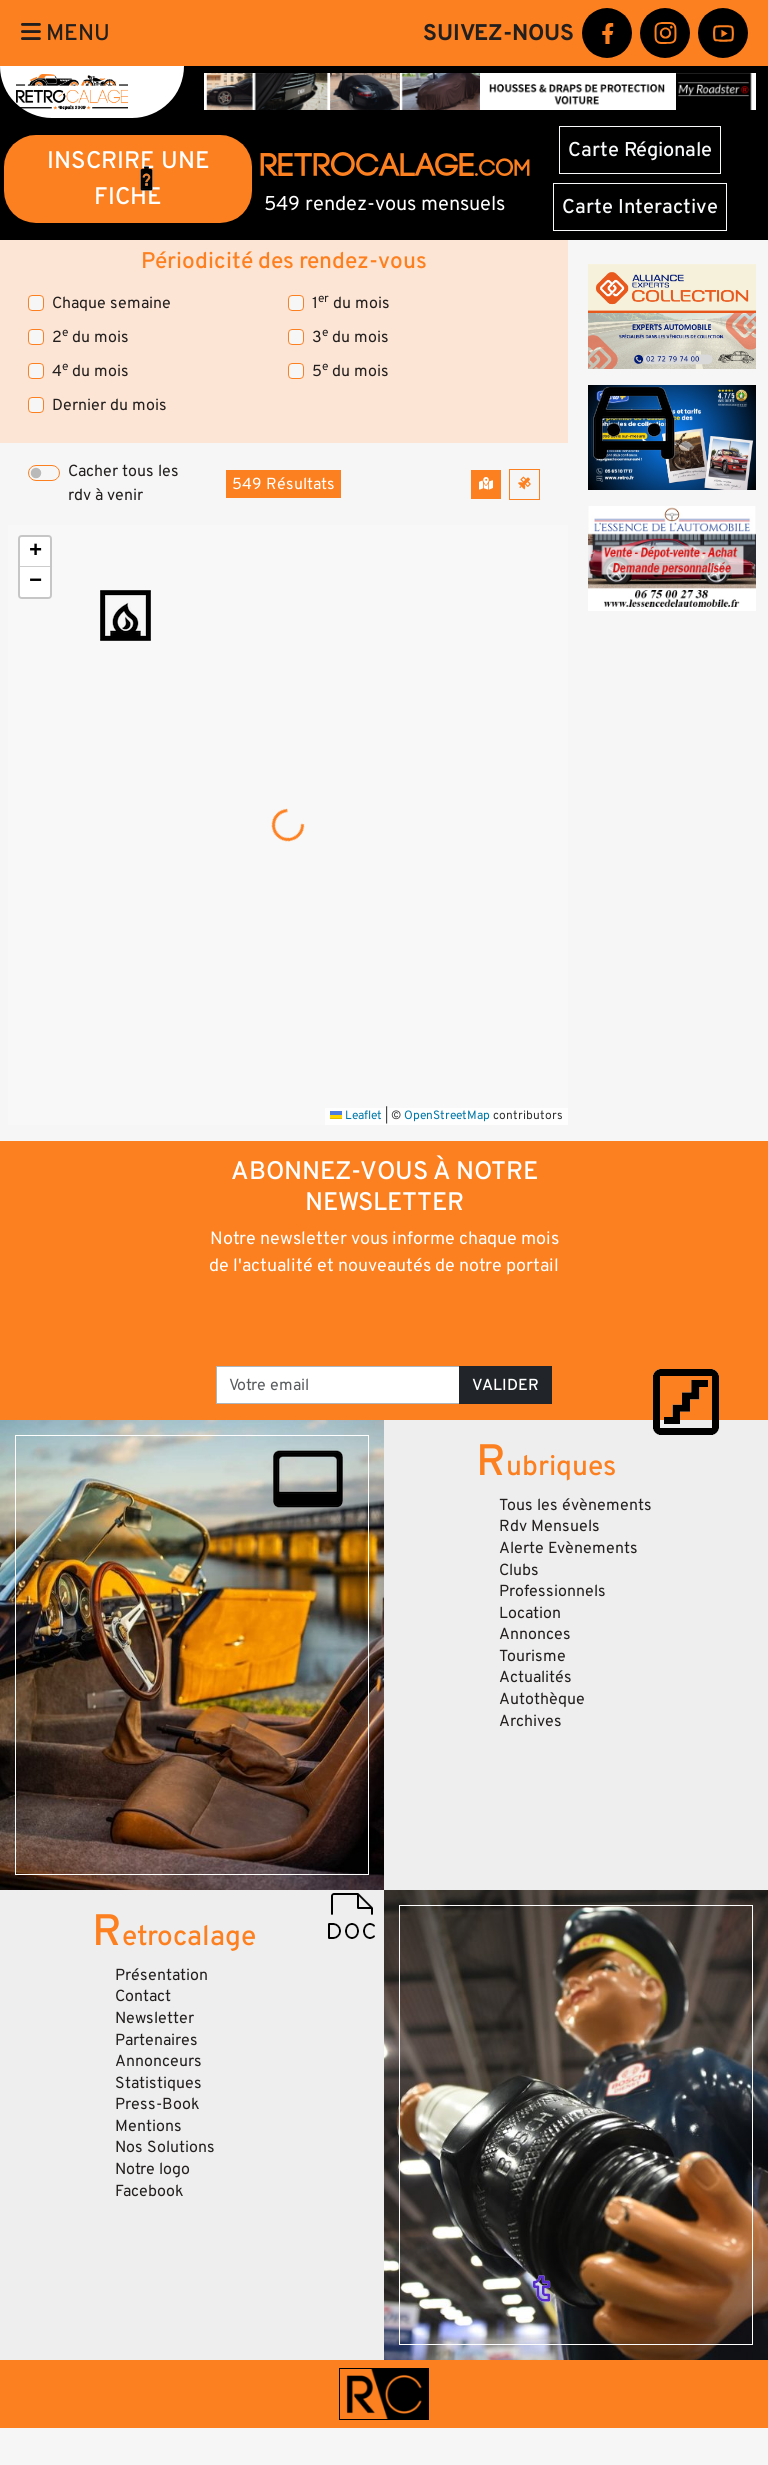 This screenshot has height=2465, width=768. Describe the element at coordinates (308, 1479) in the screenshot. I see `video player with subtitle or caption bar` at that location.